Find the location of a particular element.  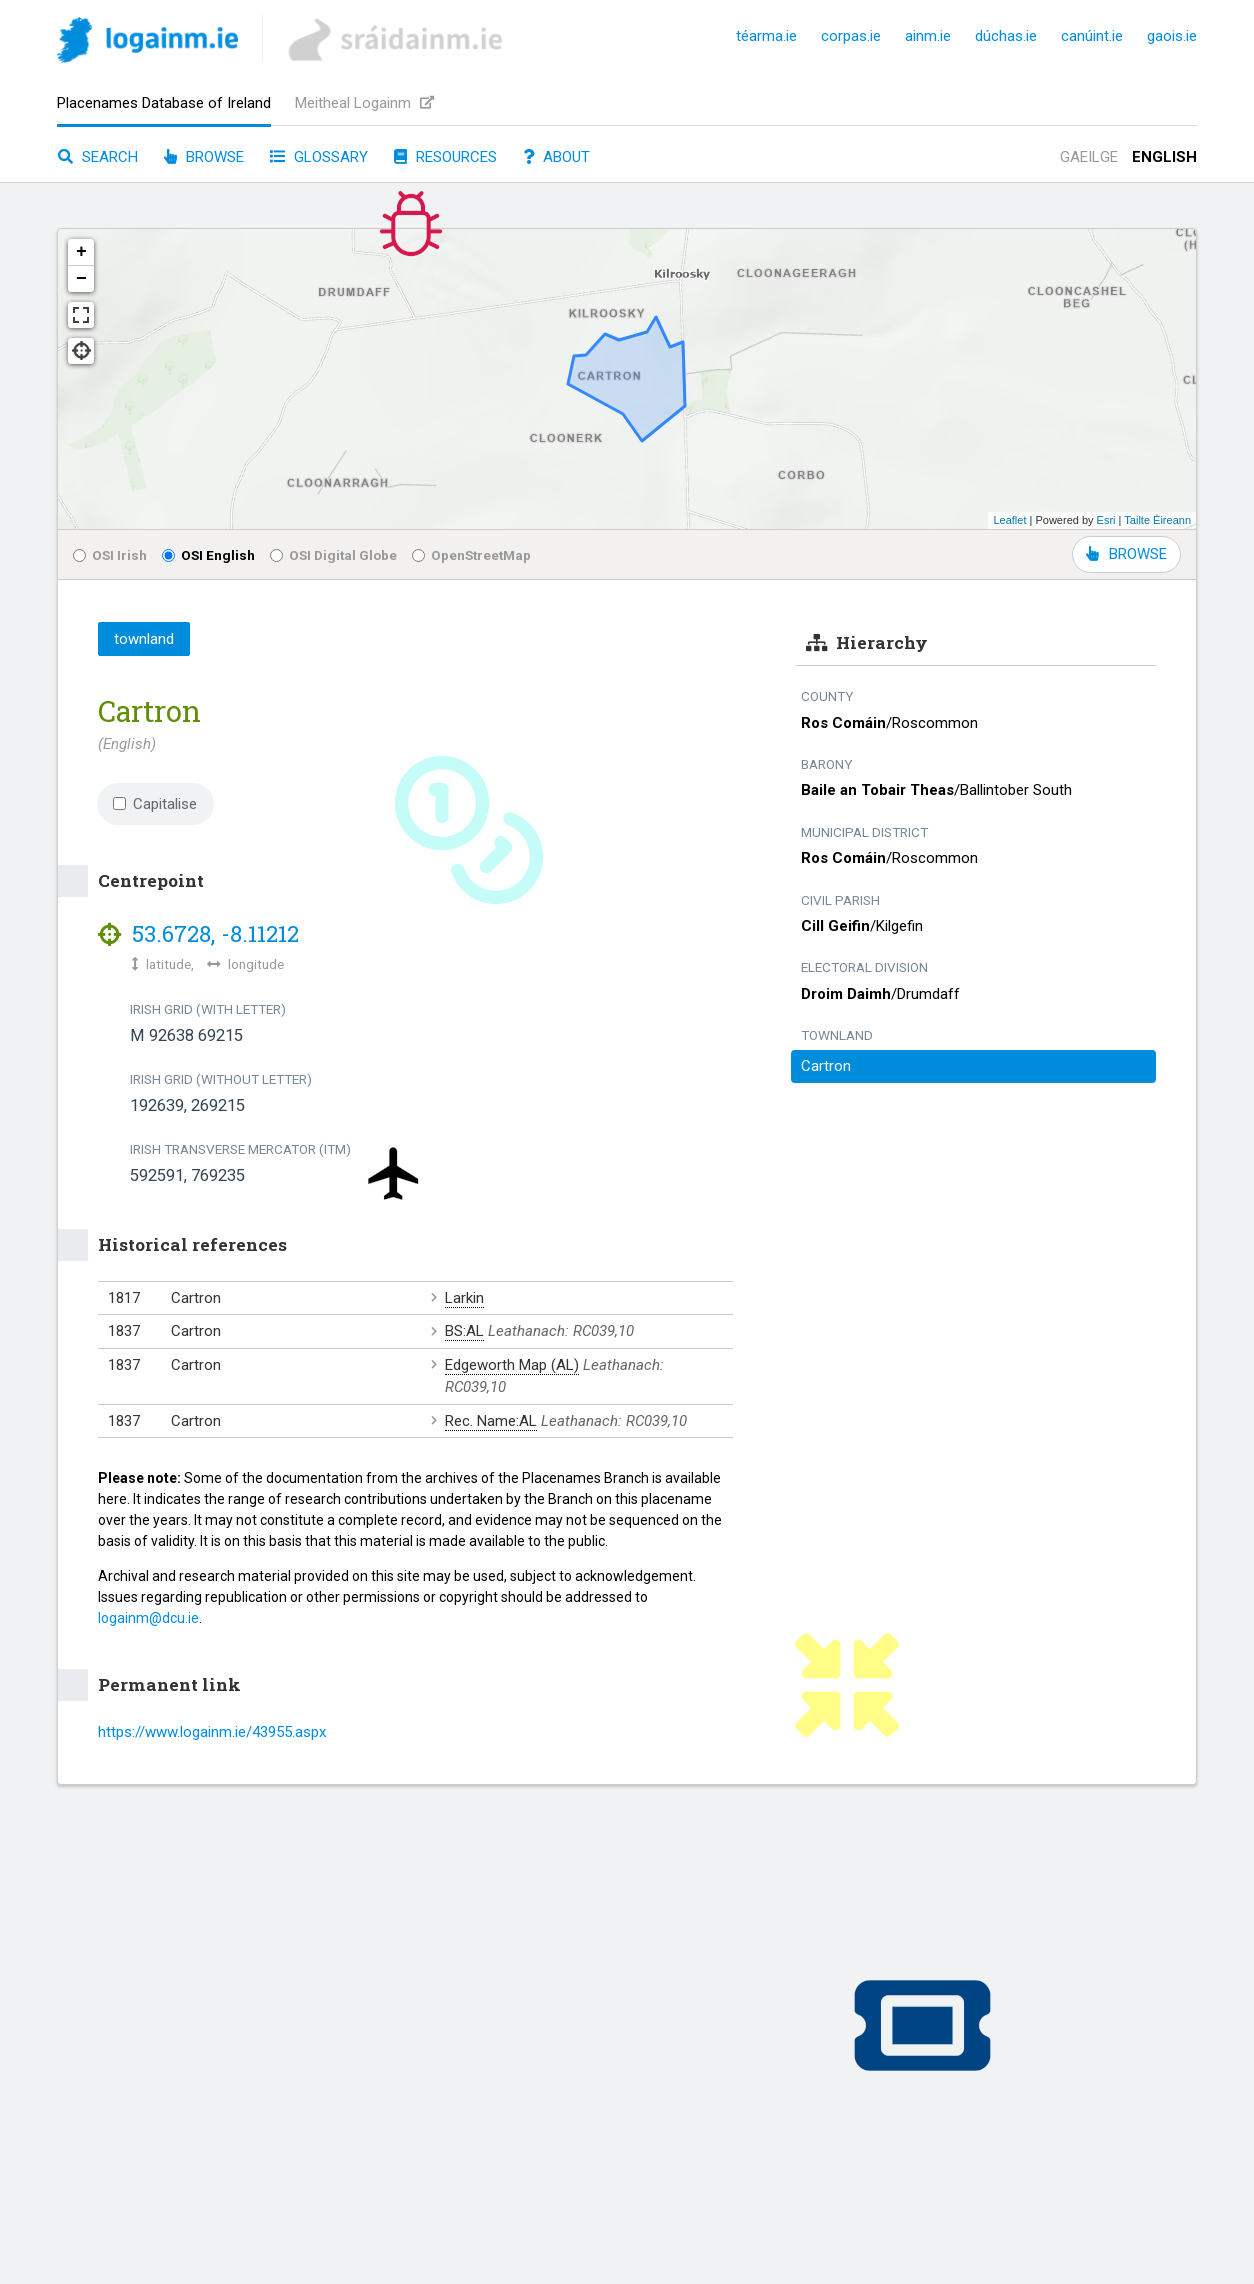

minimize window to taskbar is located at coordinates (847, 1685).